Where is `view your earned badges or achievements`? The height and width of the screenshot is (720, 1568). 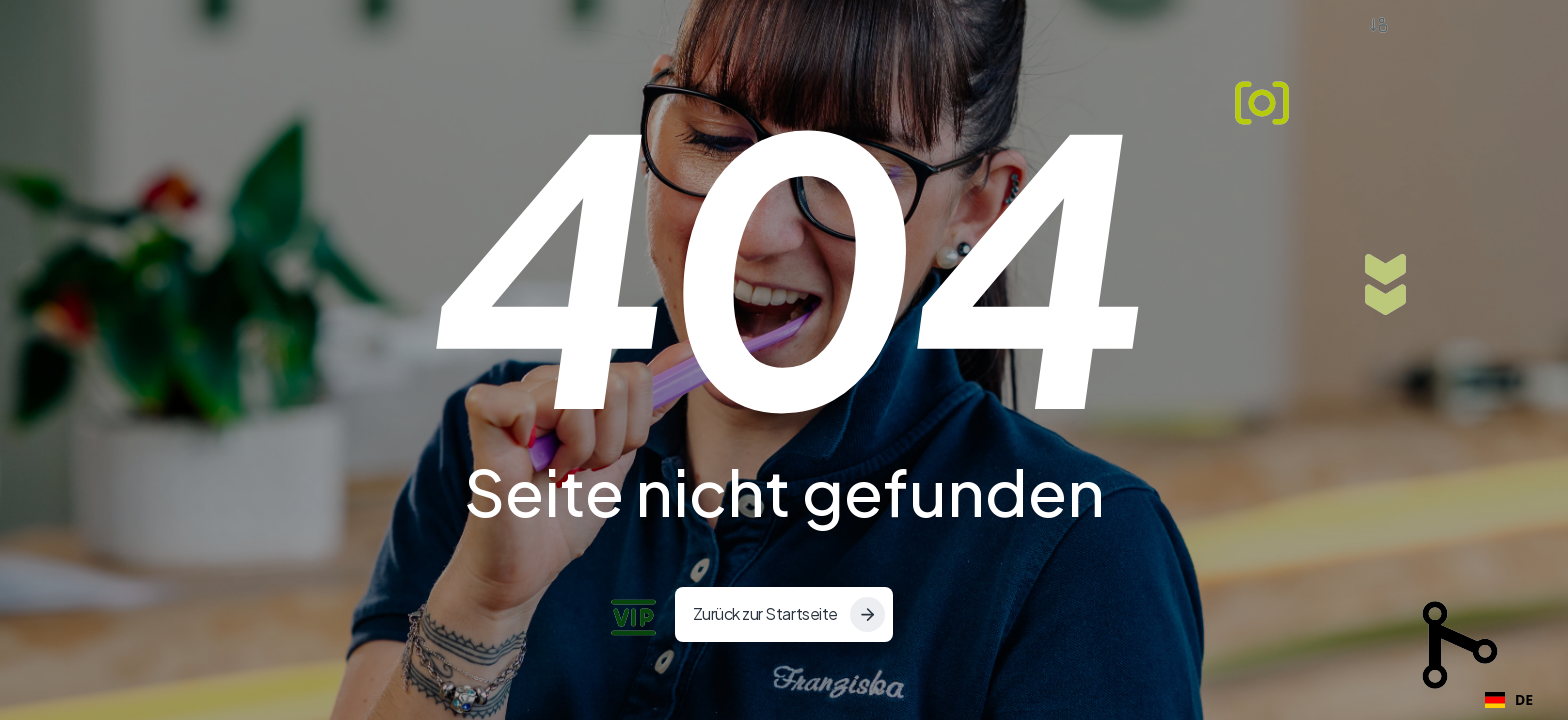 view your earned badges or achievements is located at coordinates (1385, 284).